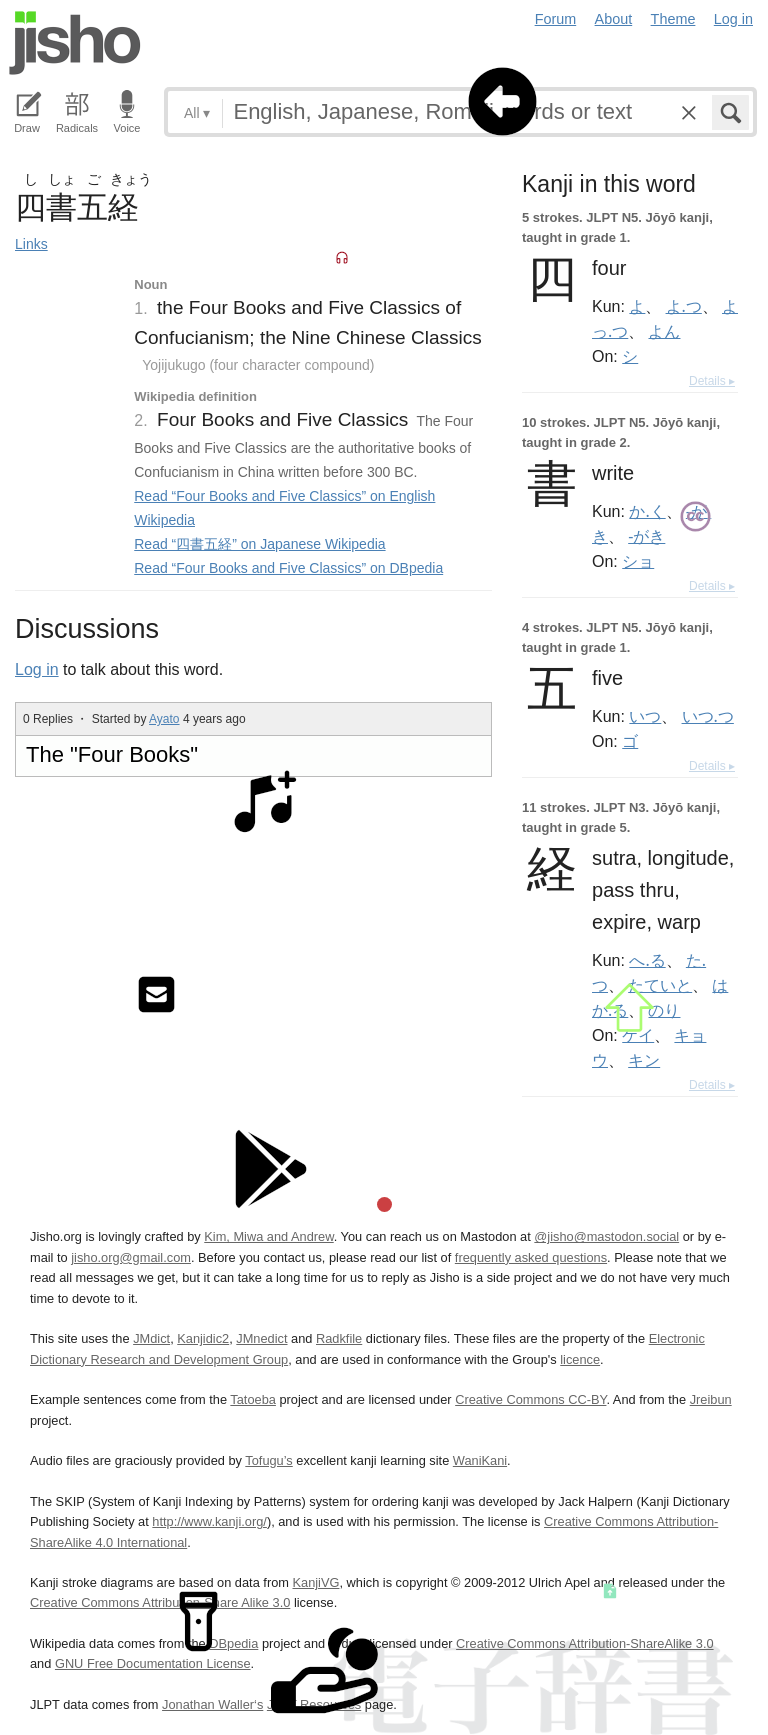  What do you see at coordinates (695, 516) in the screenshot?
I see `creative commons license indicator` at bounding box center [695, 516].